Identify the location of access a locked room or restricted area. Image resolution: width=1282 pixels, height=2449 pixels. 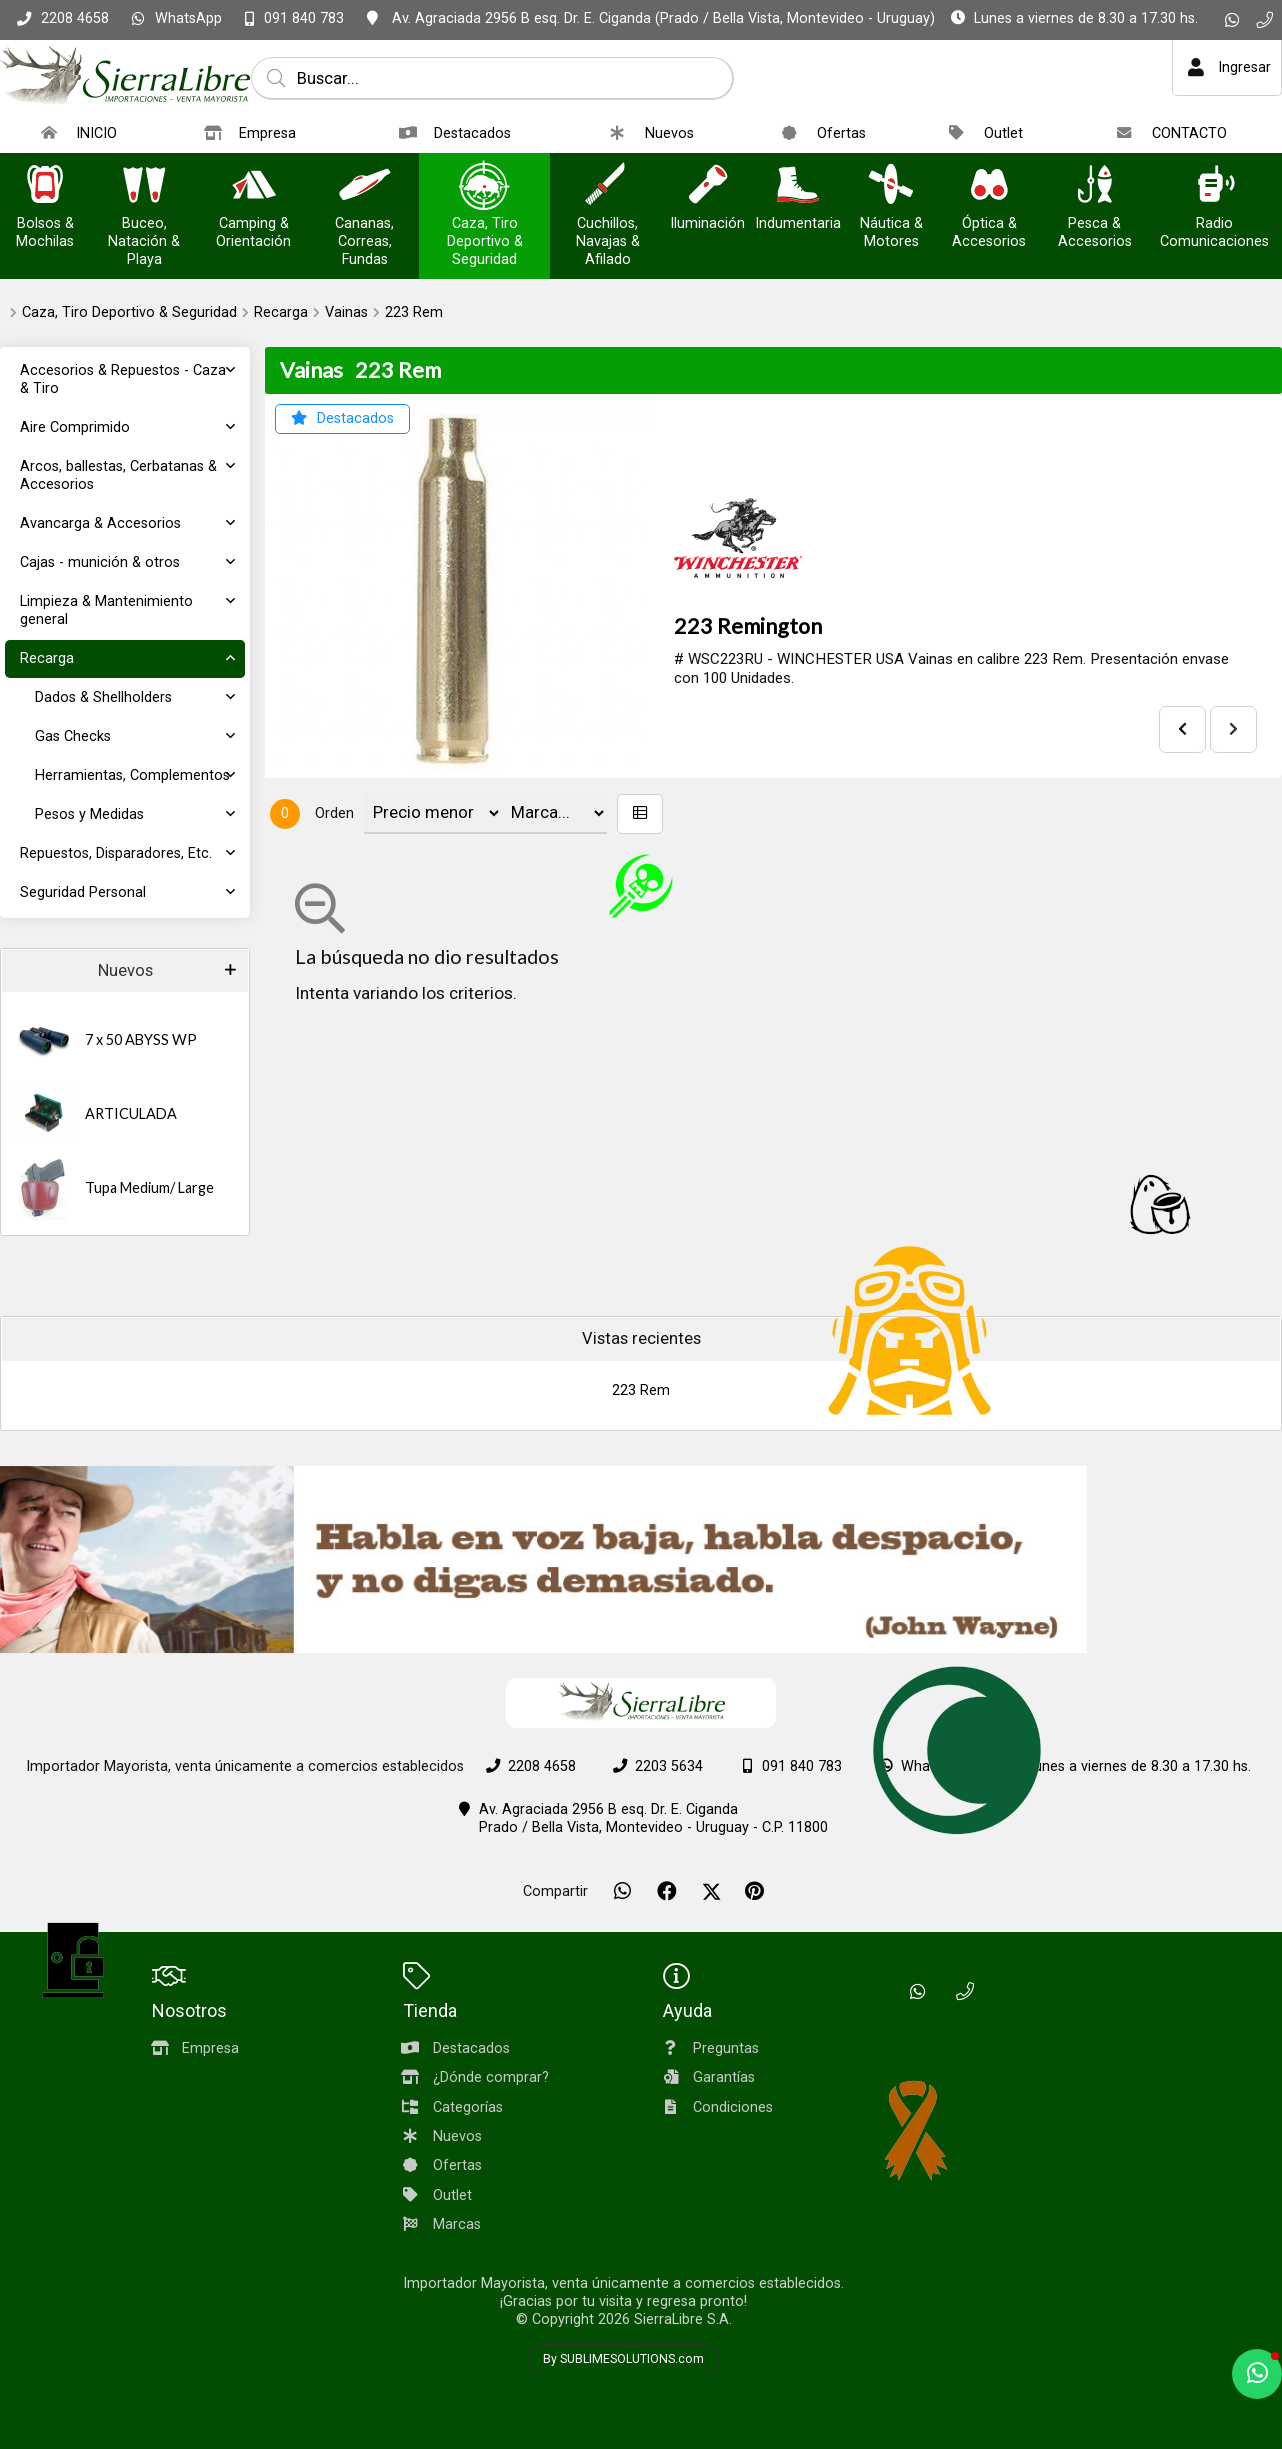
(73, 1959).